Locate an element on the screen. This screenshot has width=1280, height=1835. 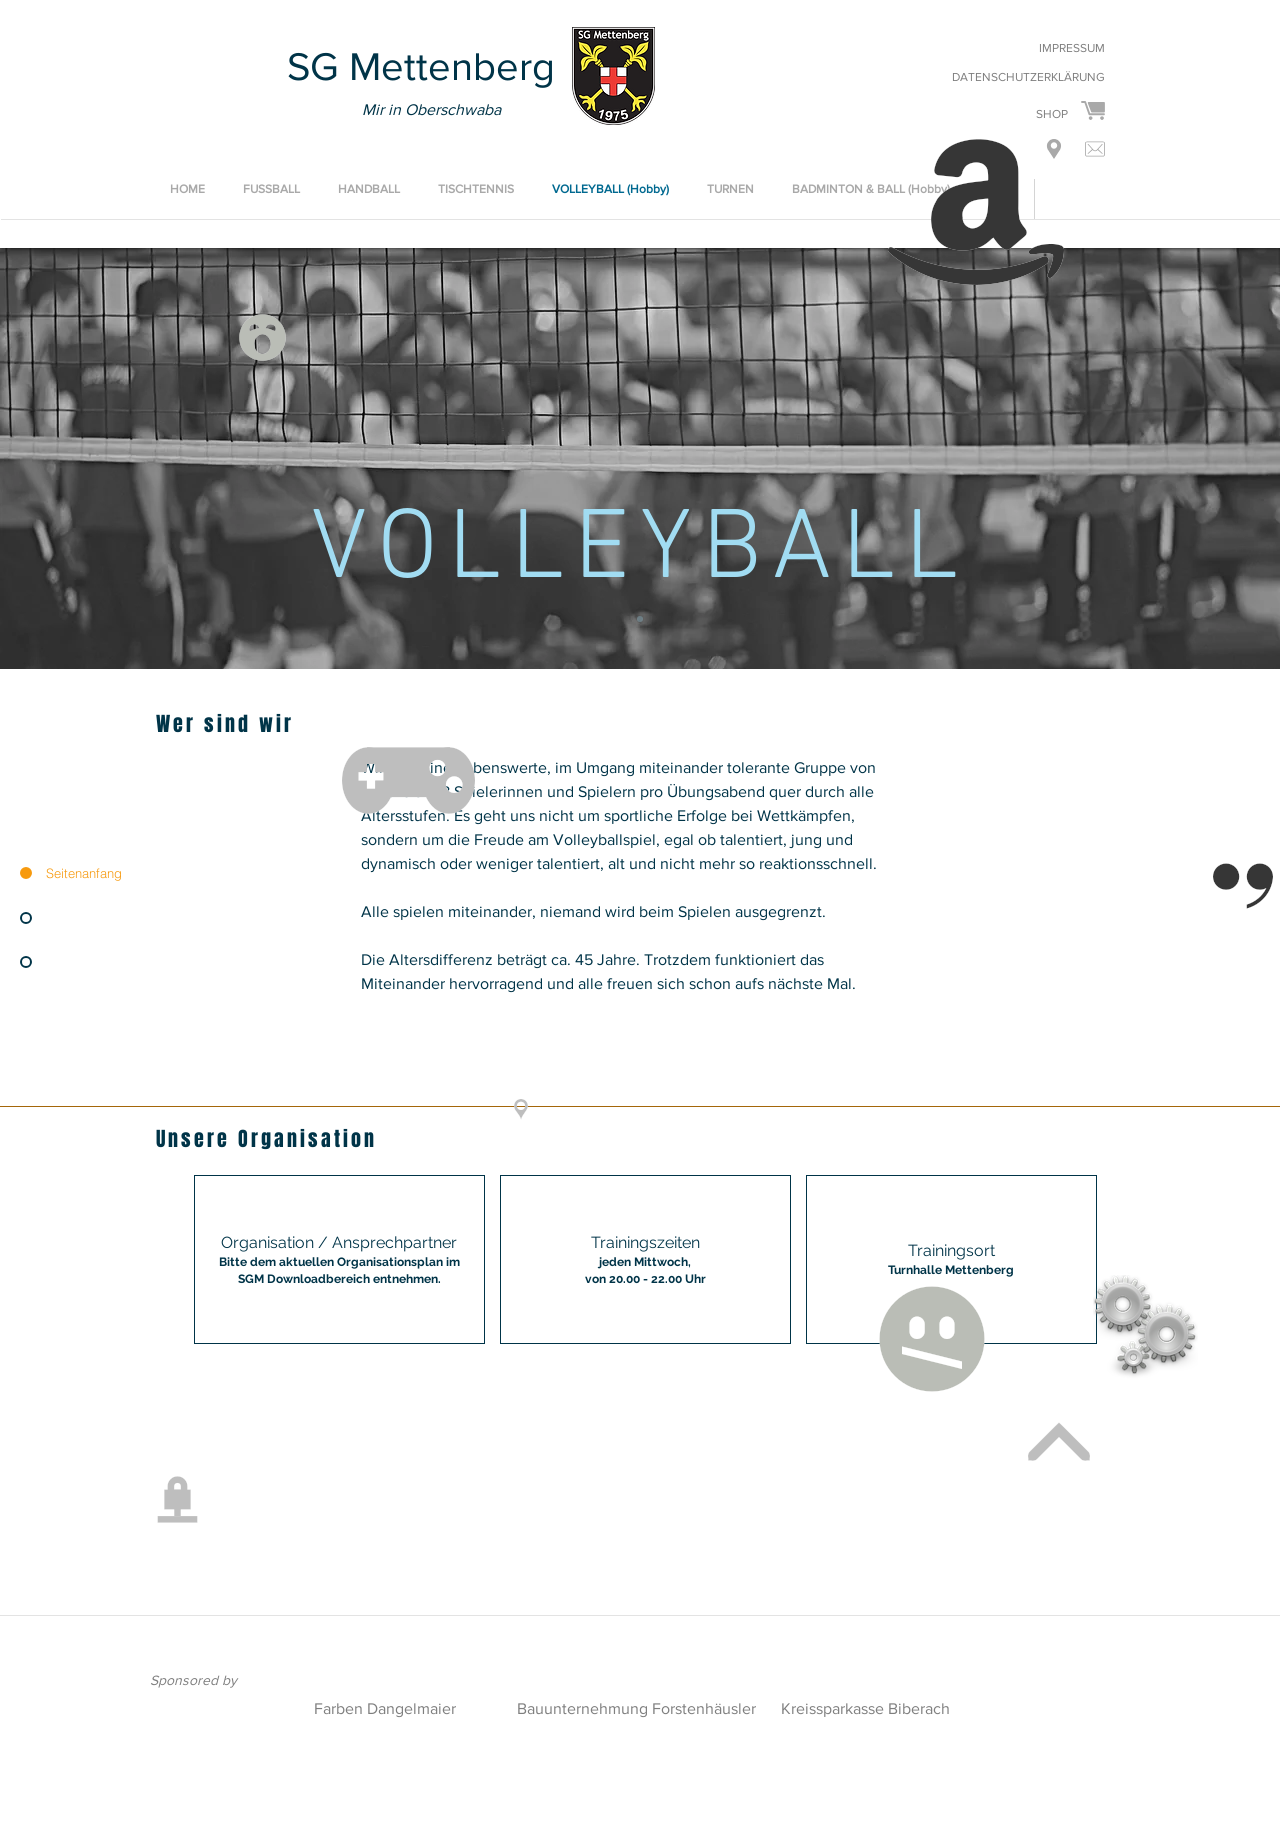
punctuation input mode is currently inactive is located at coordinates (1243, 886).